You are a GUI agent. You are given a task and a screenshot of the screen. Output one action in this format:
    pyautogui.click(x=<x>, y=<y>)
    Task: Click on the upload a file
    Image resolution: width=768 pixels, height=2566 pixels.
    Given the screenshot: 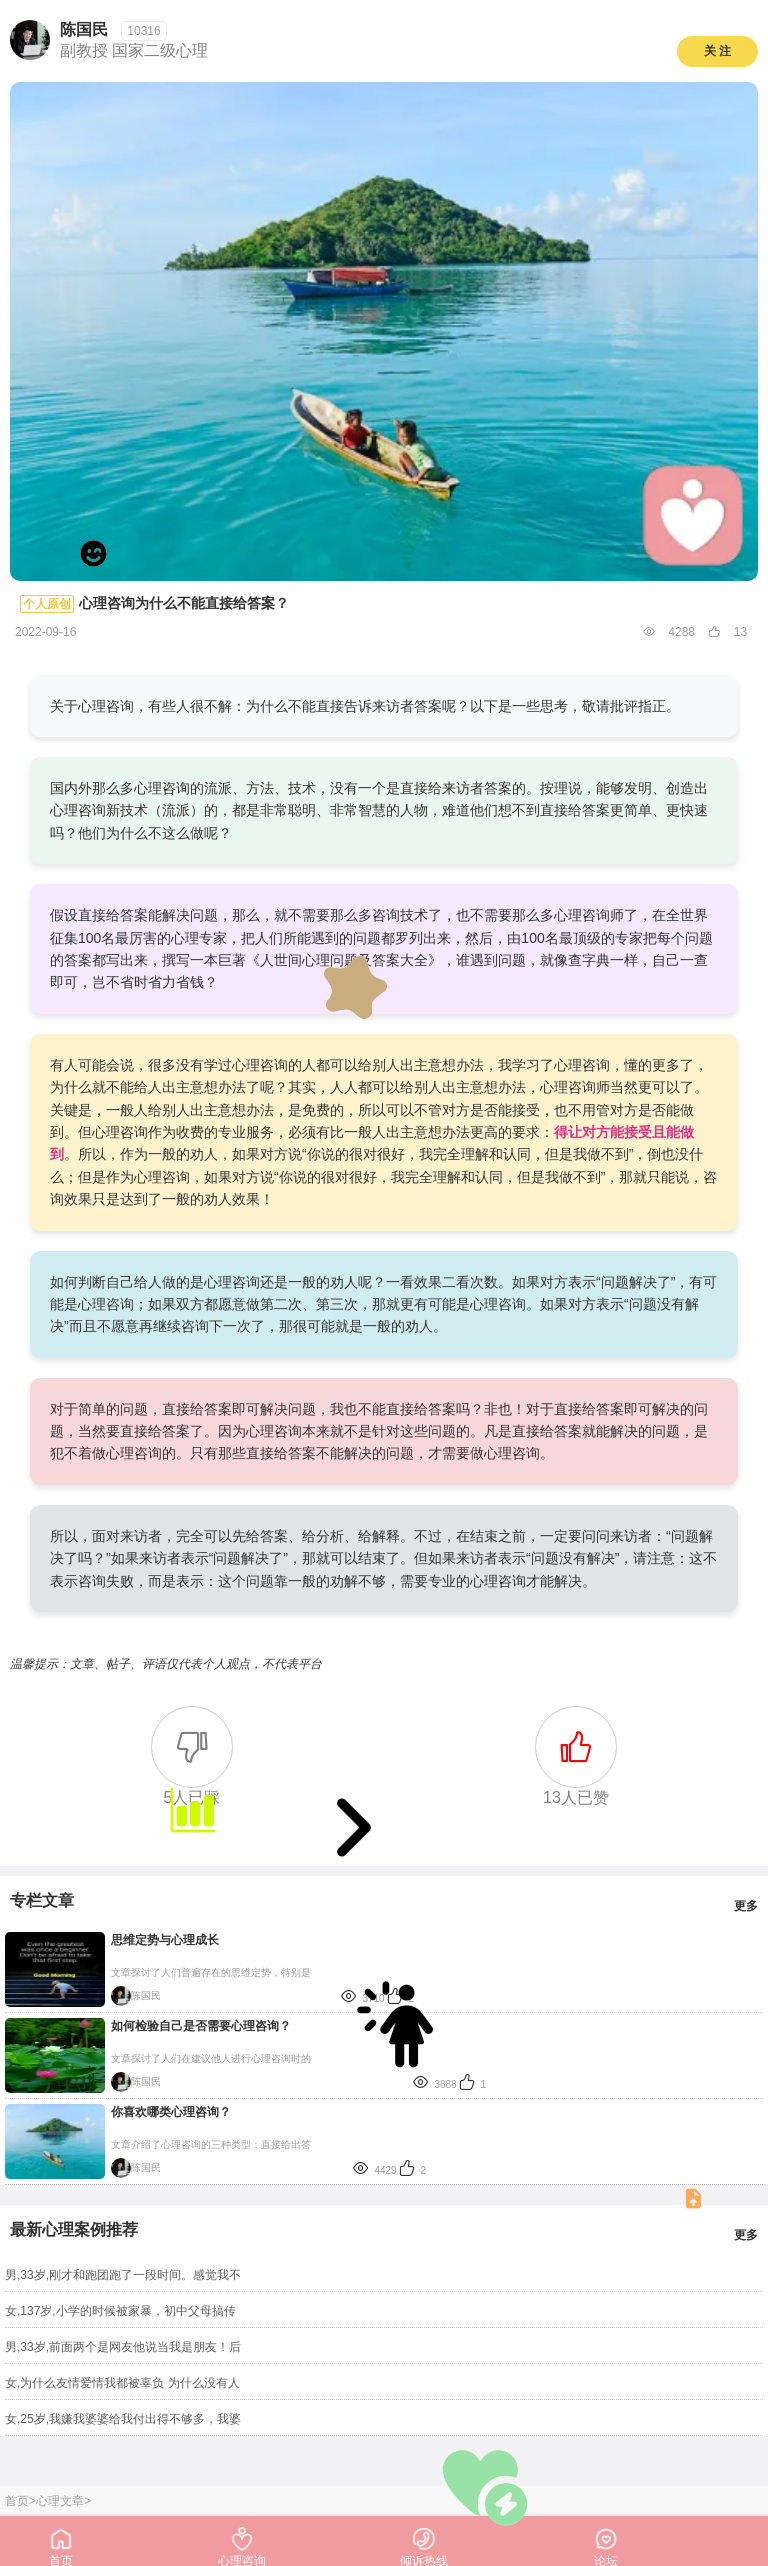 What is the action you would take?
    pyautogui.click(x=693, y=2198)
    